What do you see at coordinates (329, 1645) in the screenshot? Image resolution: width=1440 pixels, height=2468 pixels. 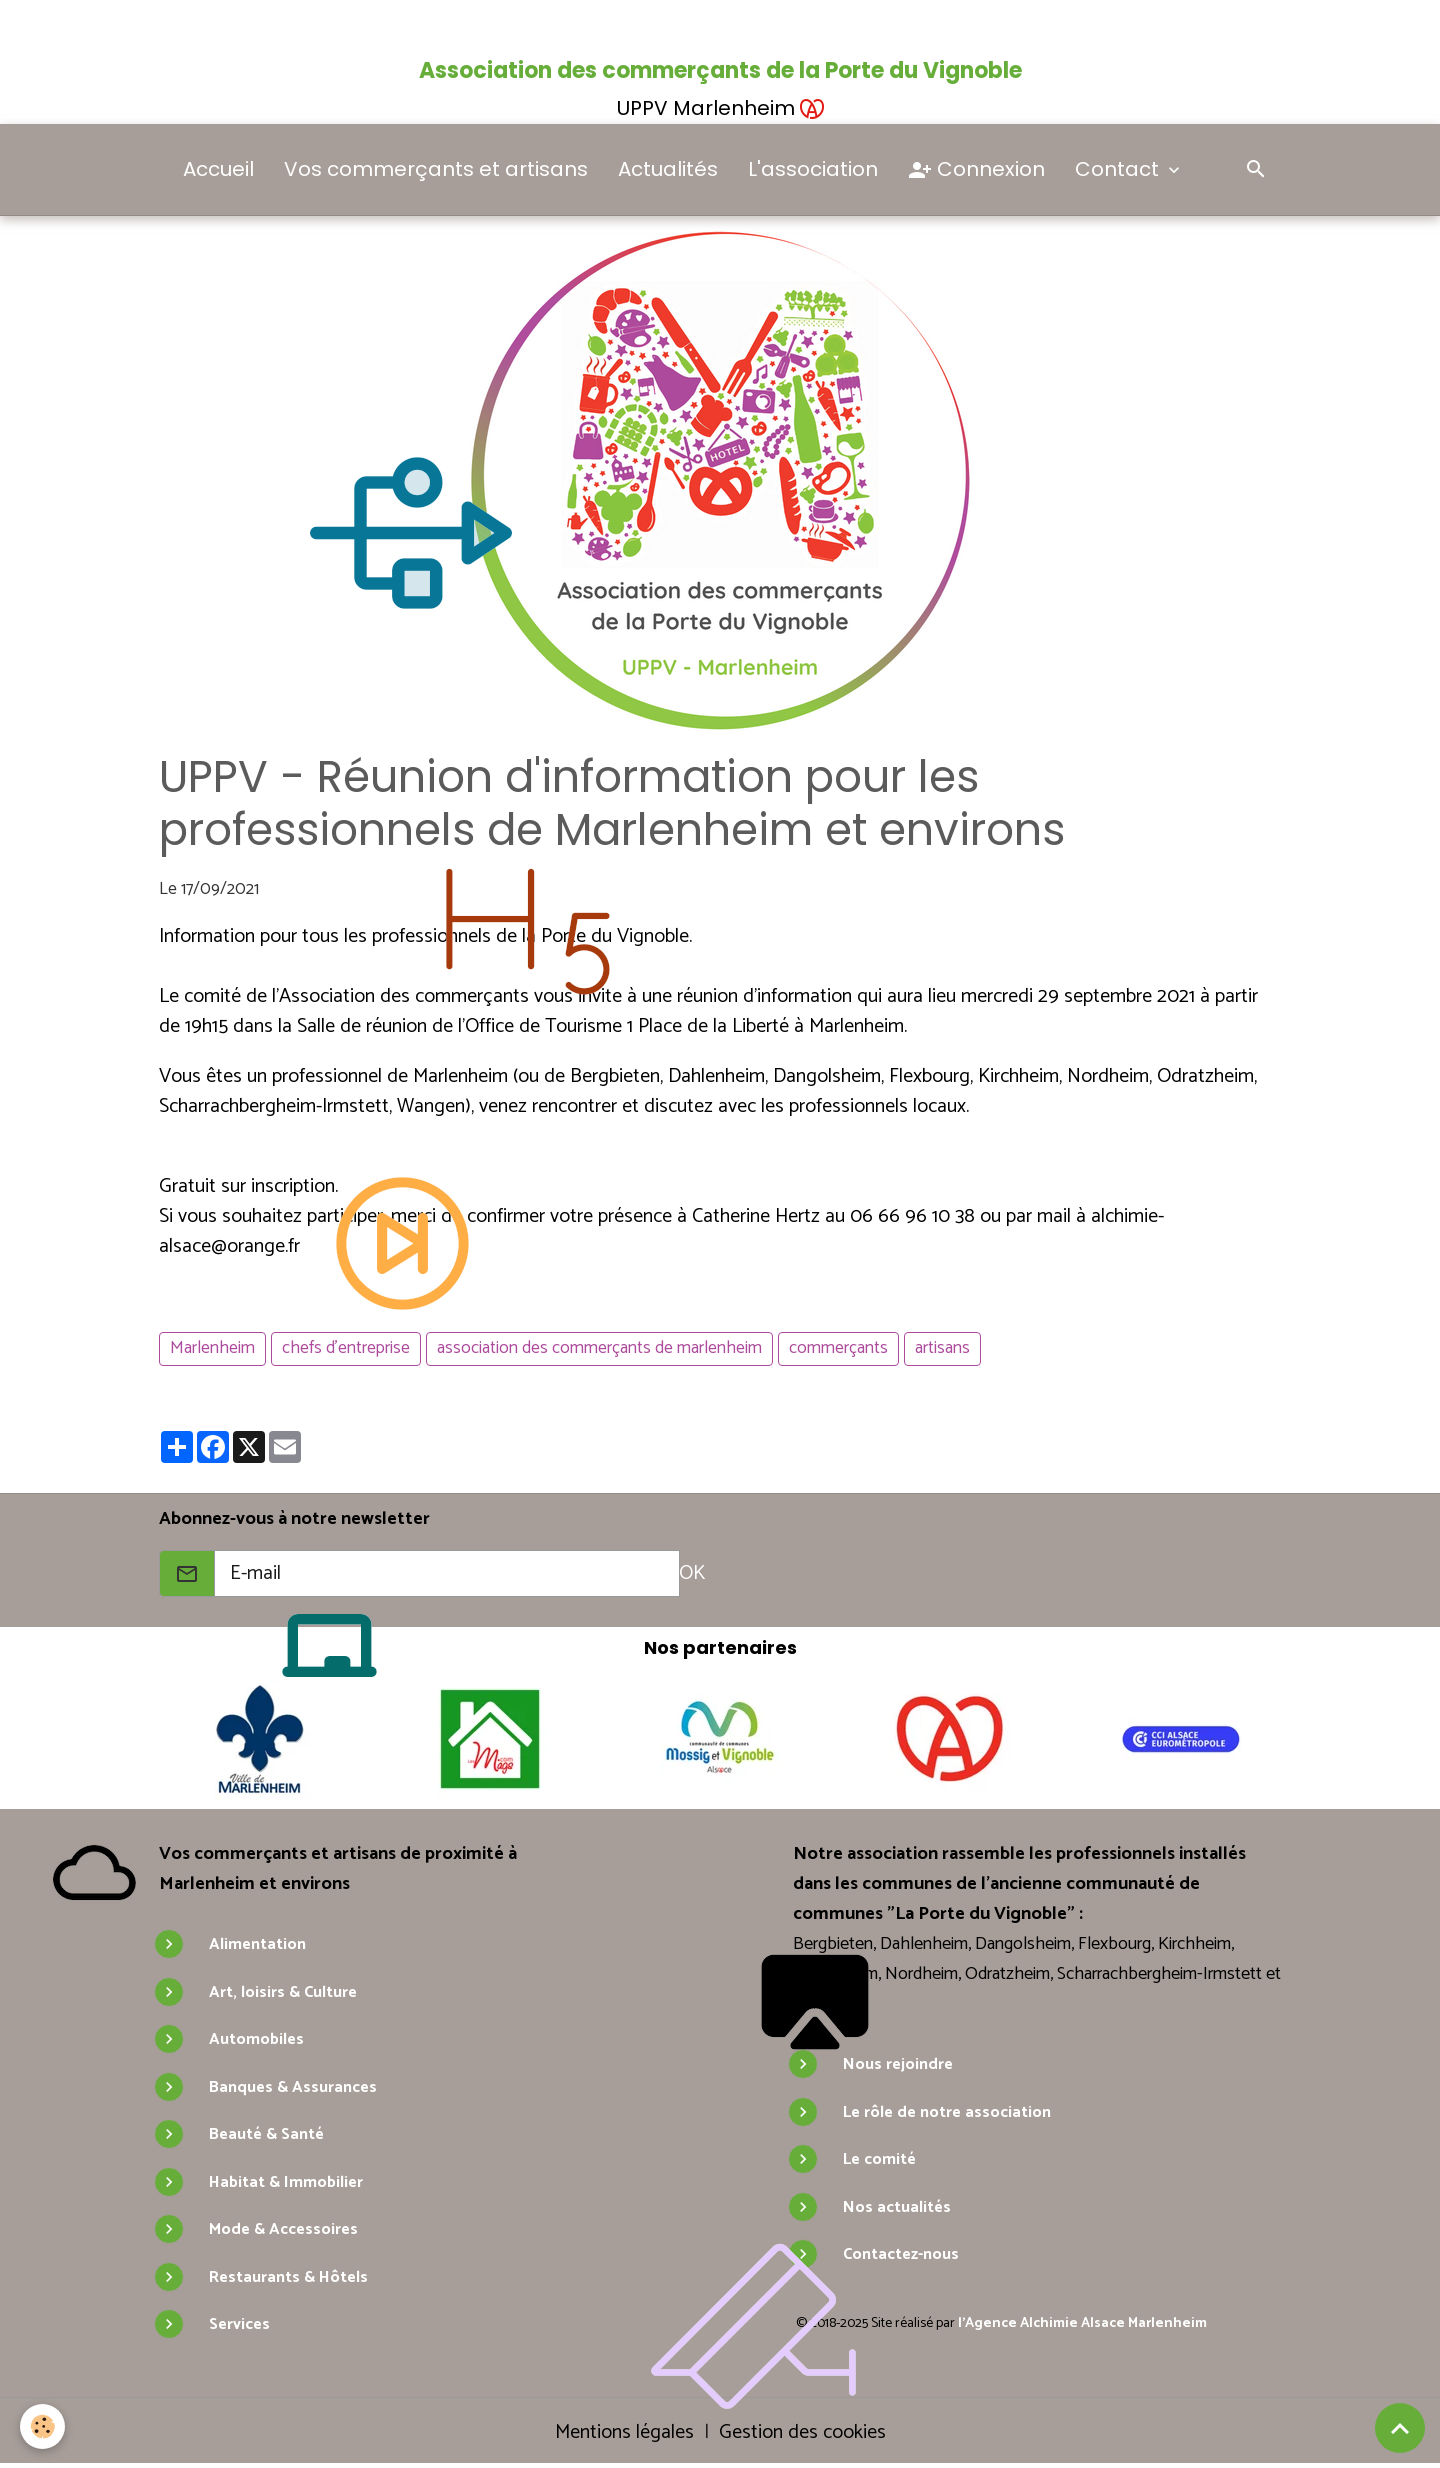 I see `access classroom or educational content` at bounding box center [329, 1645].